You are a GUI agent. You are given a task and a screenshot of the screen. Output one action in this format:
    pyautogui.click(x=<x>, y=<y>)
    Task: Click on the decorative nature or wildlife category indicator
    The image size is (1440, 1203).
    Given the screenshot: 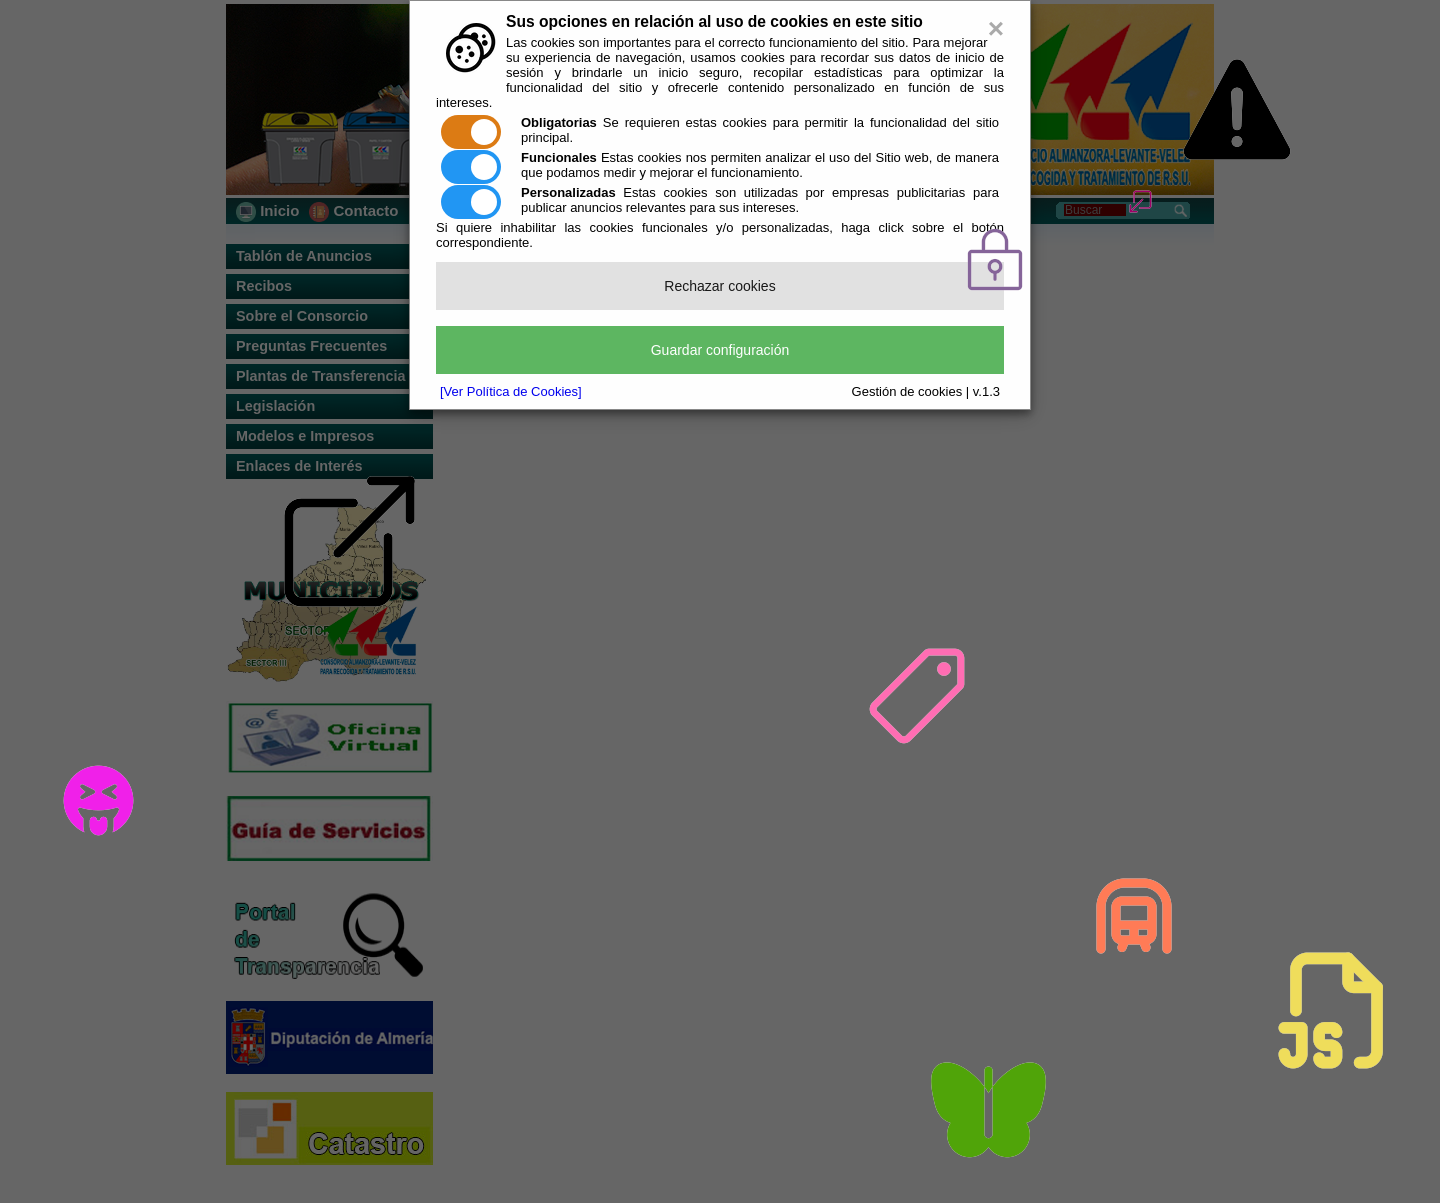 What is the action you would take?
    pyautogui.click(x=988, y=1107)
    